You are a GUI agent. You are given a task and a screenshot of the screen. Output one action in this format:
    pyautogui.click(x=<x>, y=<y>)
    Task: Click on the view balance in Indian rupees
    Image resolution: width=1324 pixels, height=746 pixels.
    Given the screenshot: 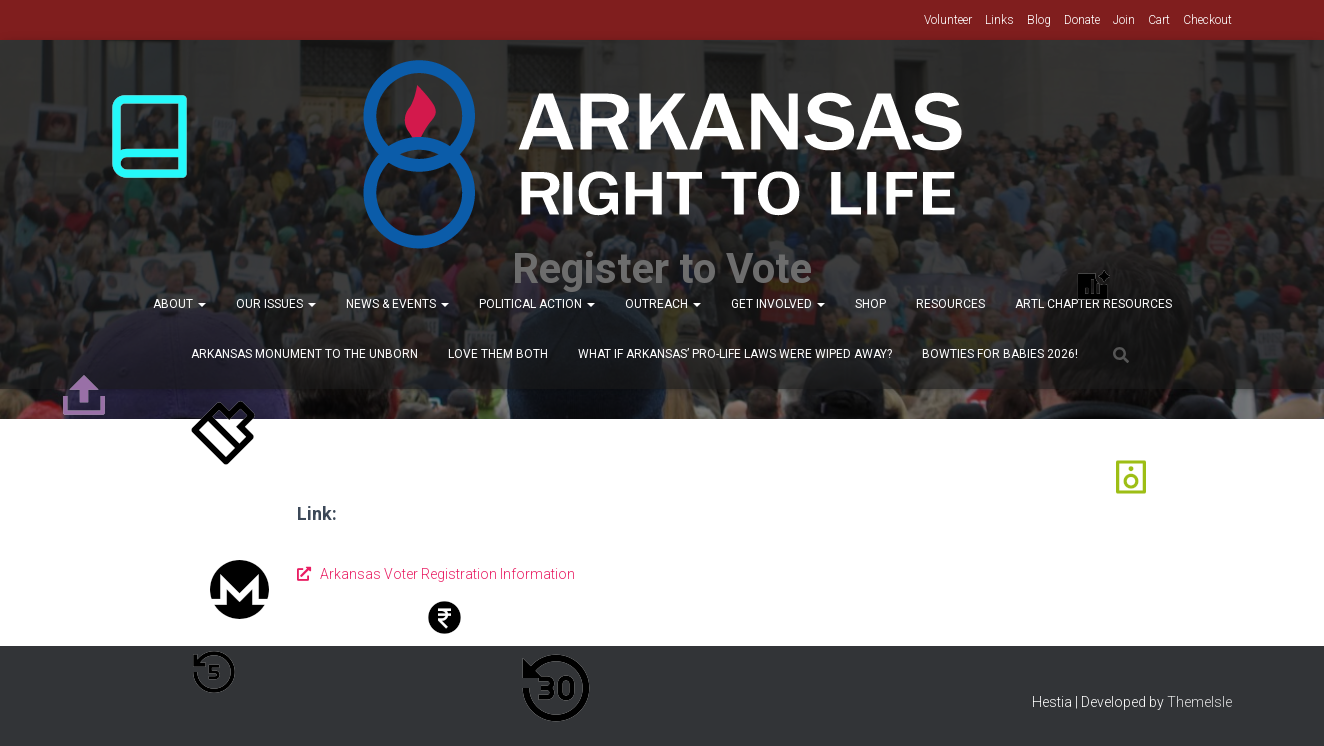 What is the action you would take?
    pyautogui.click(x=444, y=617)
    